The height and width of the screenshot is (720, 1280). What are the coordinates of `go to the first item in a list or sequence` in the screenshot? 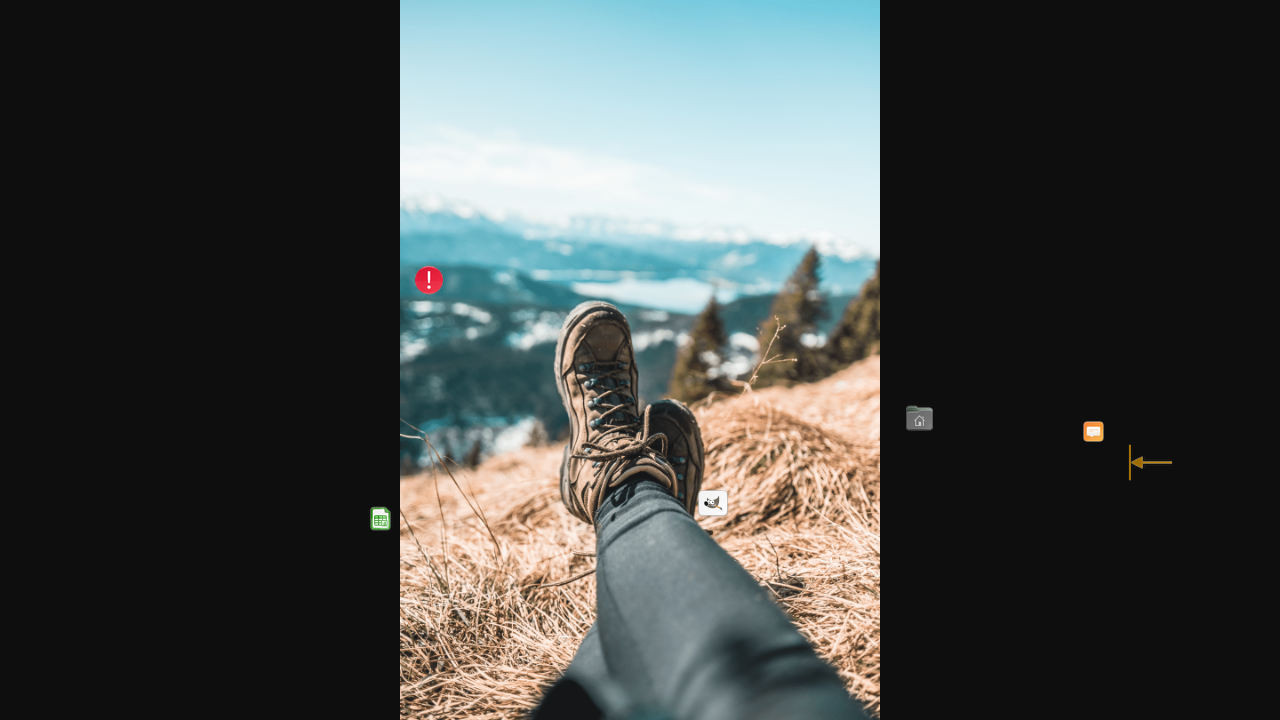 It's located at (1150, 462).